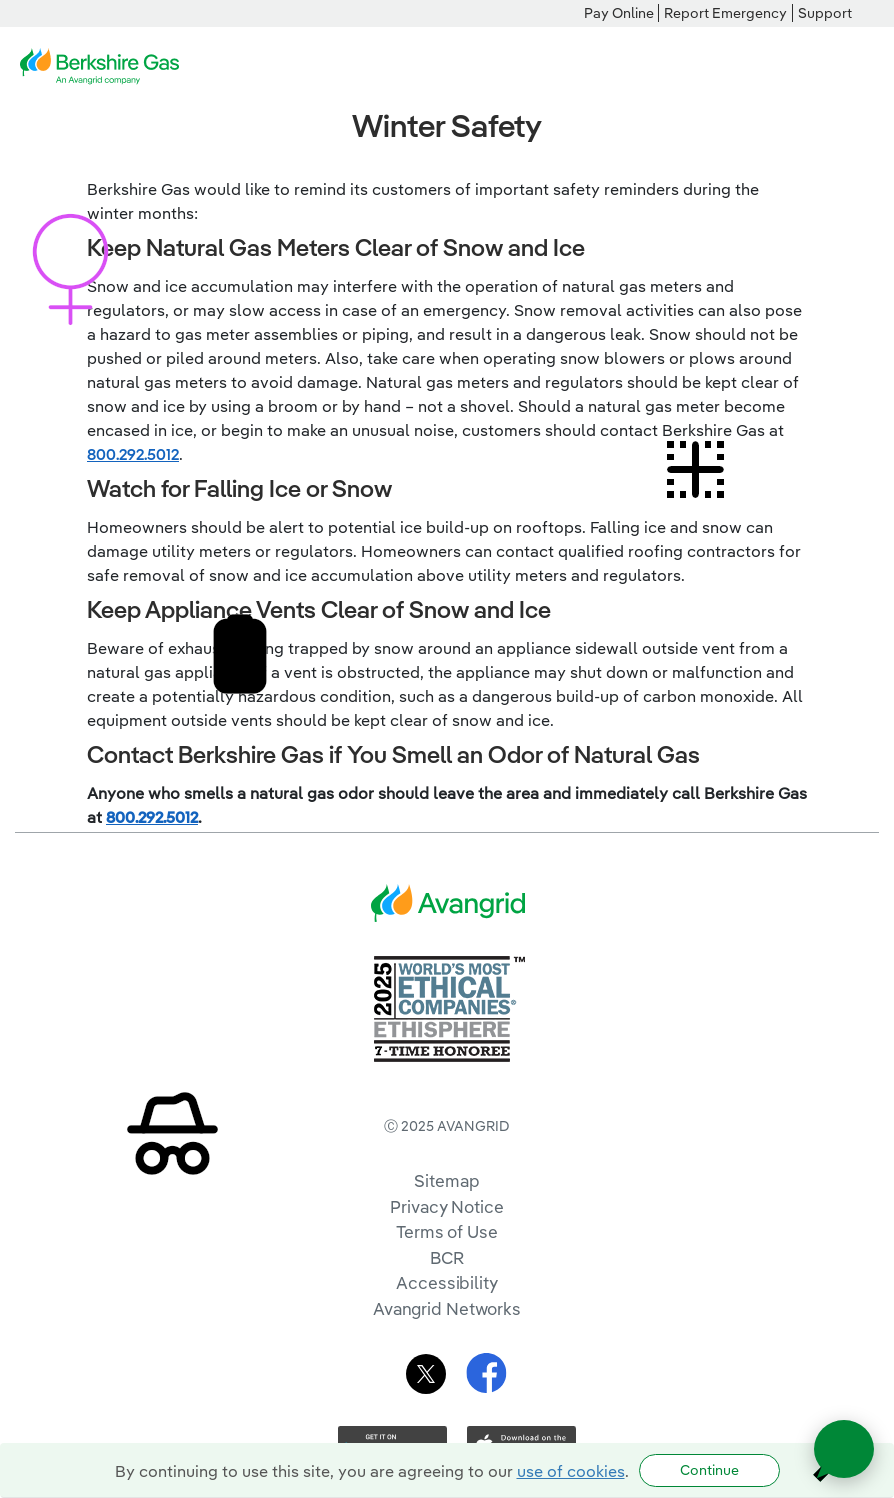 The width and height of the screenshot is (894, 1498). Describe the element at coordinates (240, 654) in the screenshot. I see `indicates full battery charge status` at that location.